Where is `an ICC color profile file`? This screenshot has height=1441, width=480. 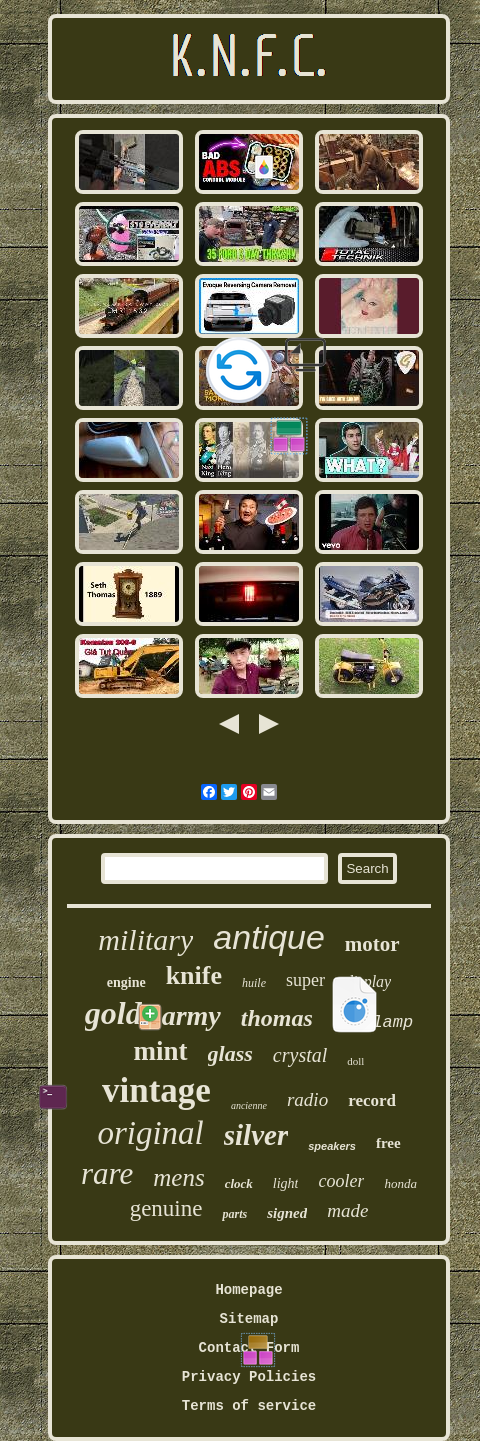
an ICC color profile file is located at coordinates (264, 167).